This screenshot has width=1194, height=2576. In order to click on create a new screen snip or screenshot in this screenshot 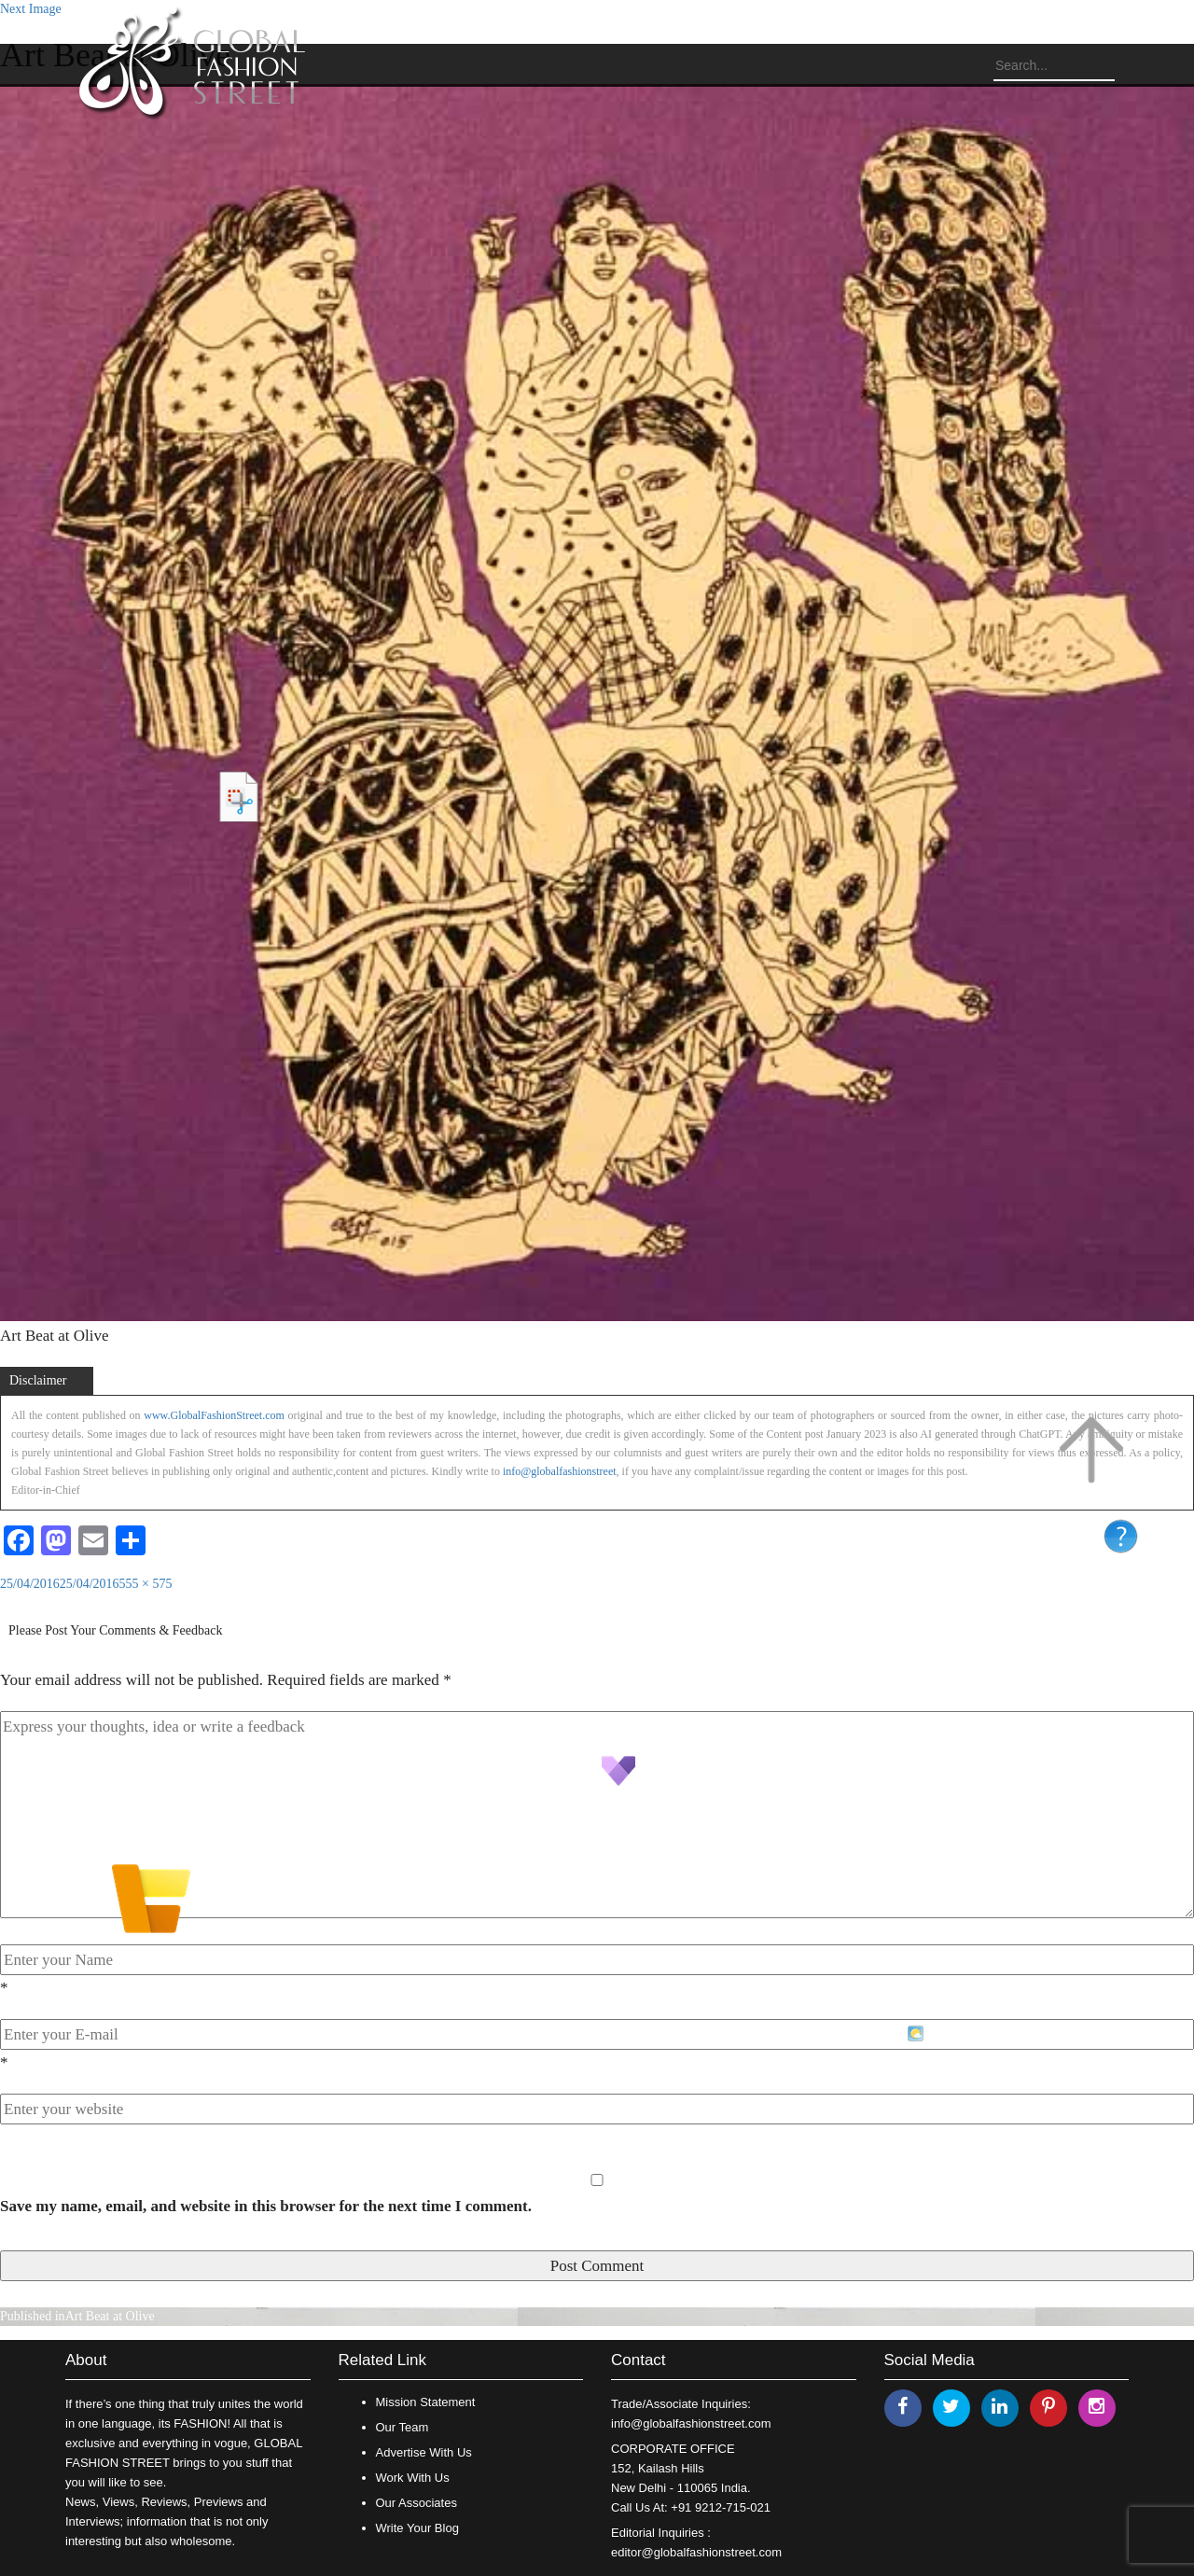, I will do `click(239, 797)`.